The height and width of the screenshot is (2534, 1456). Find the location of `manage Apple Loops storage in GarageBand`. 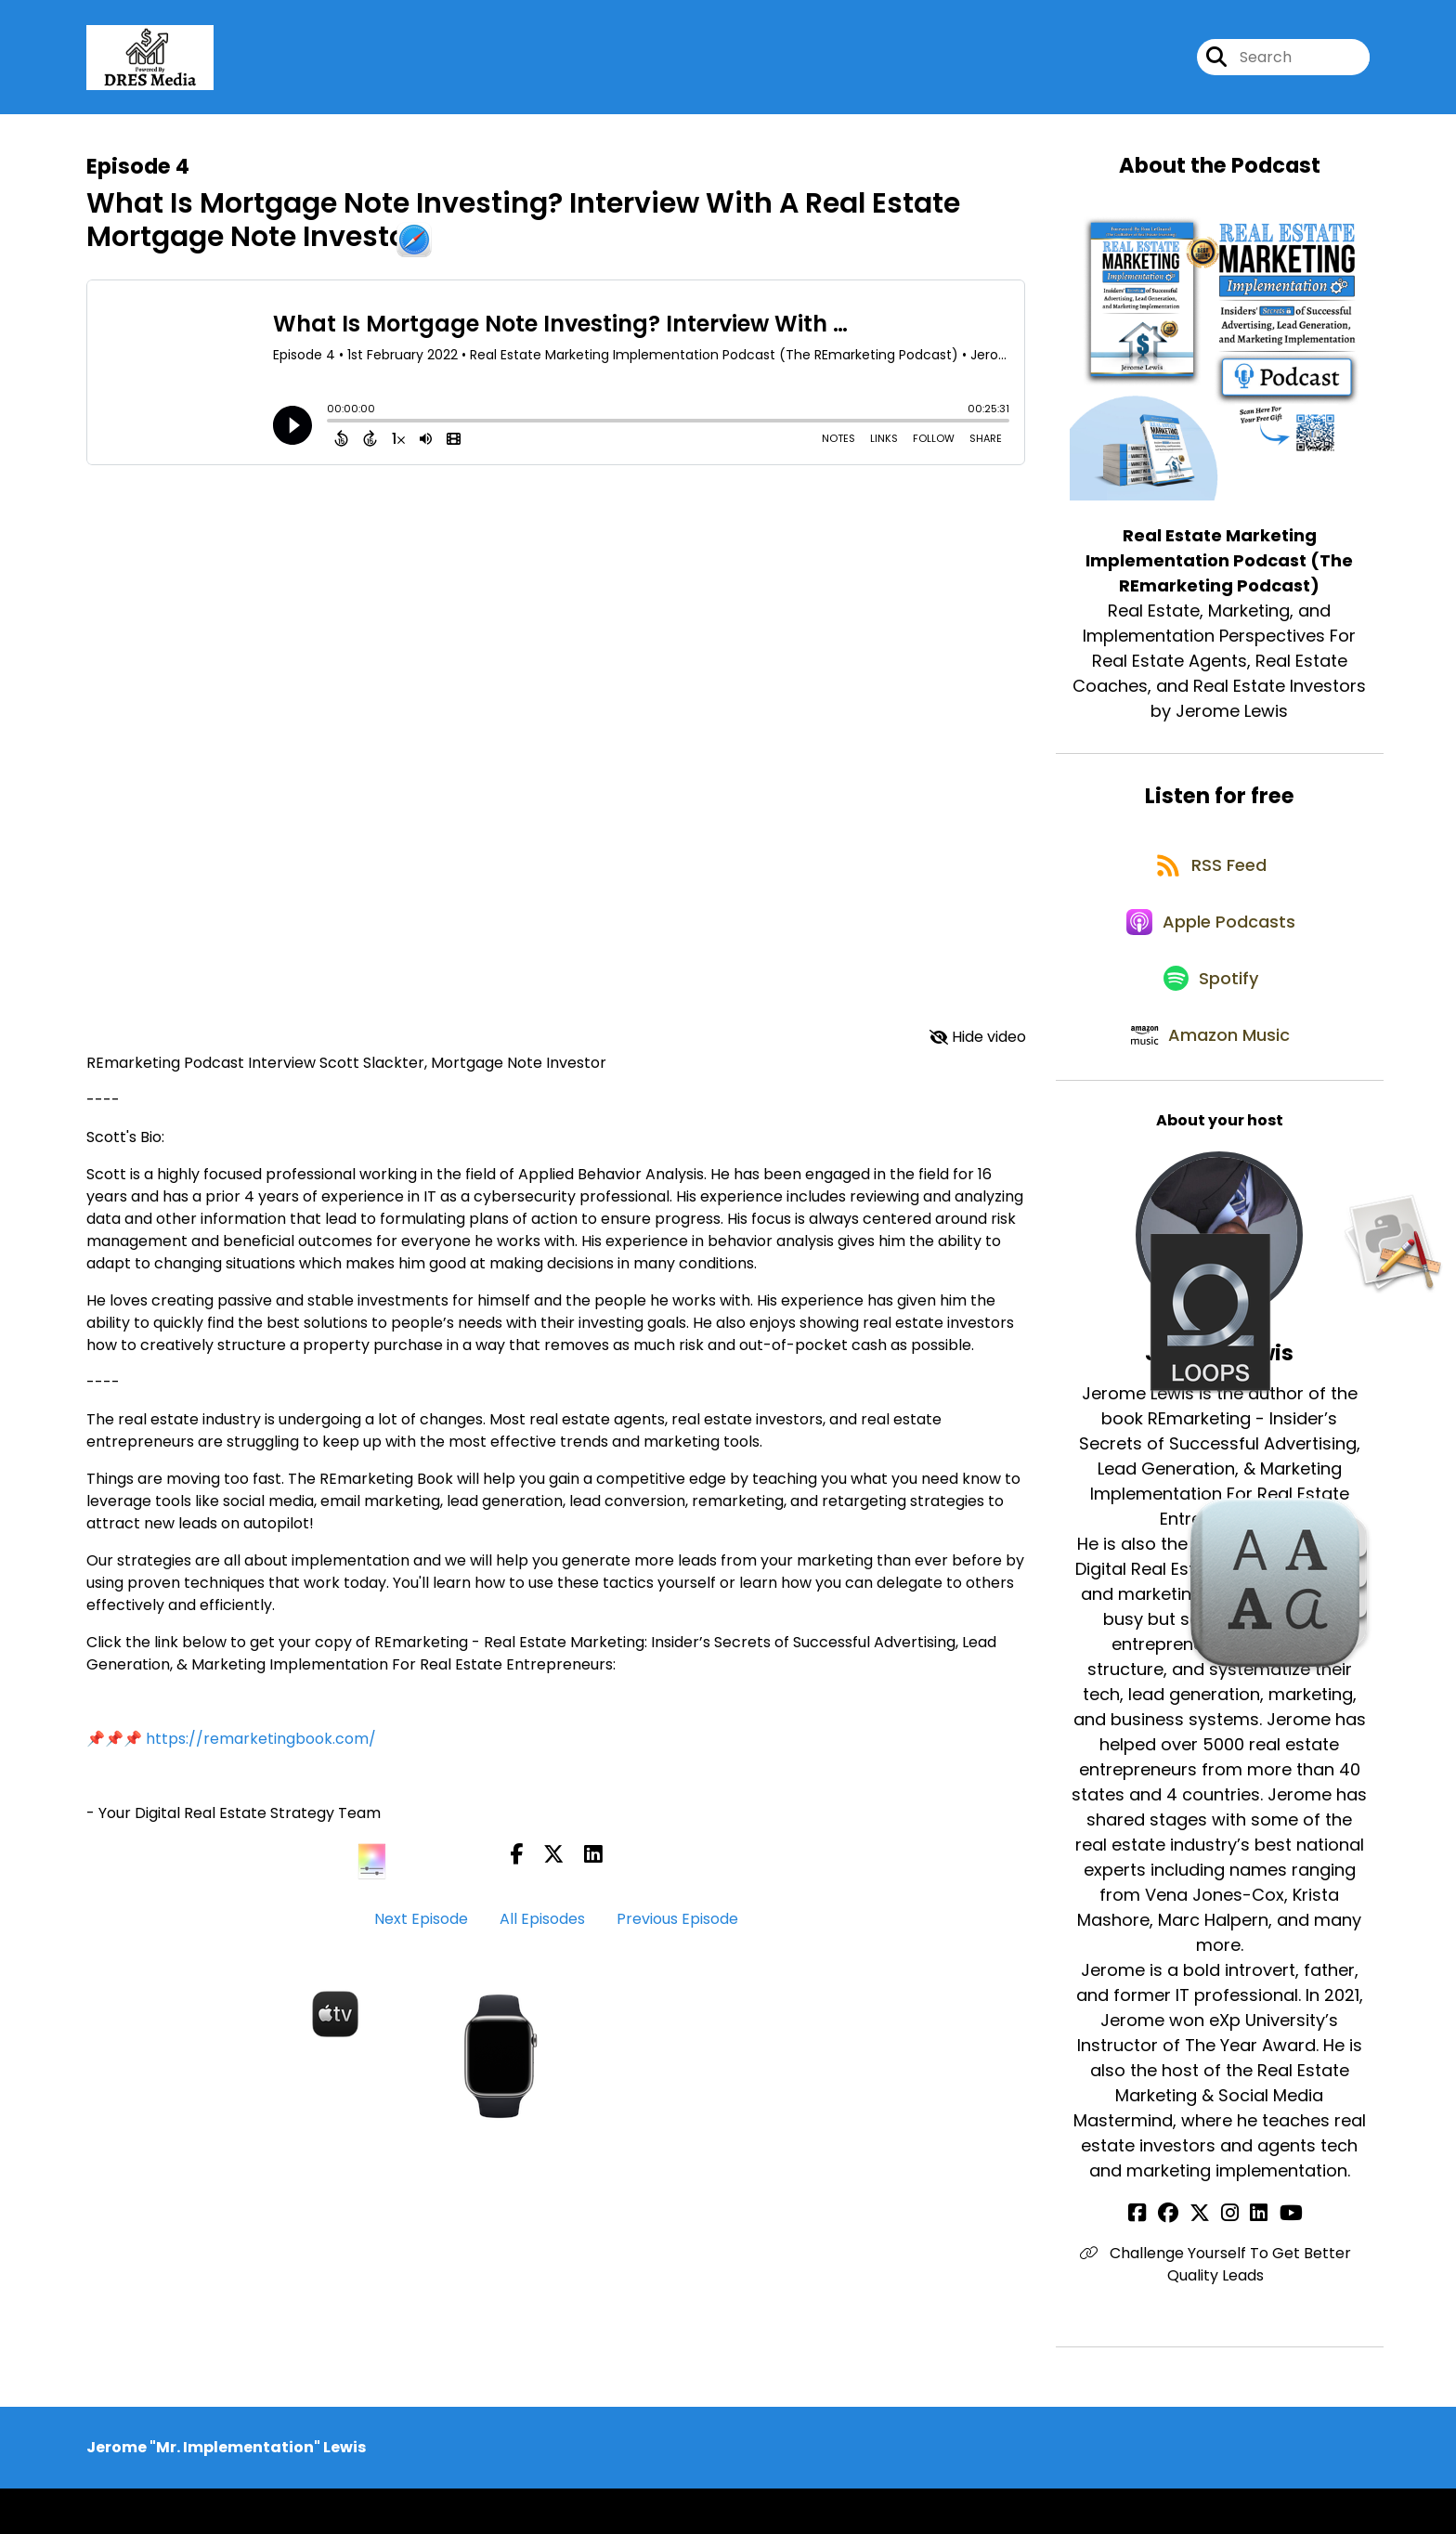

manage Apple Loops storage in GarageBand is located at coordinates (1210, 1316).